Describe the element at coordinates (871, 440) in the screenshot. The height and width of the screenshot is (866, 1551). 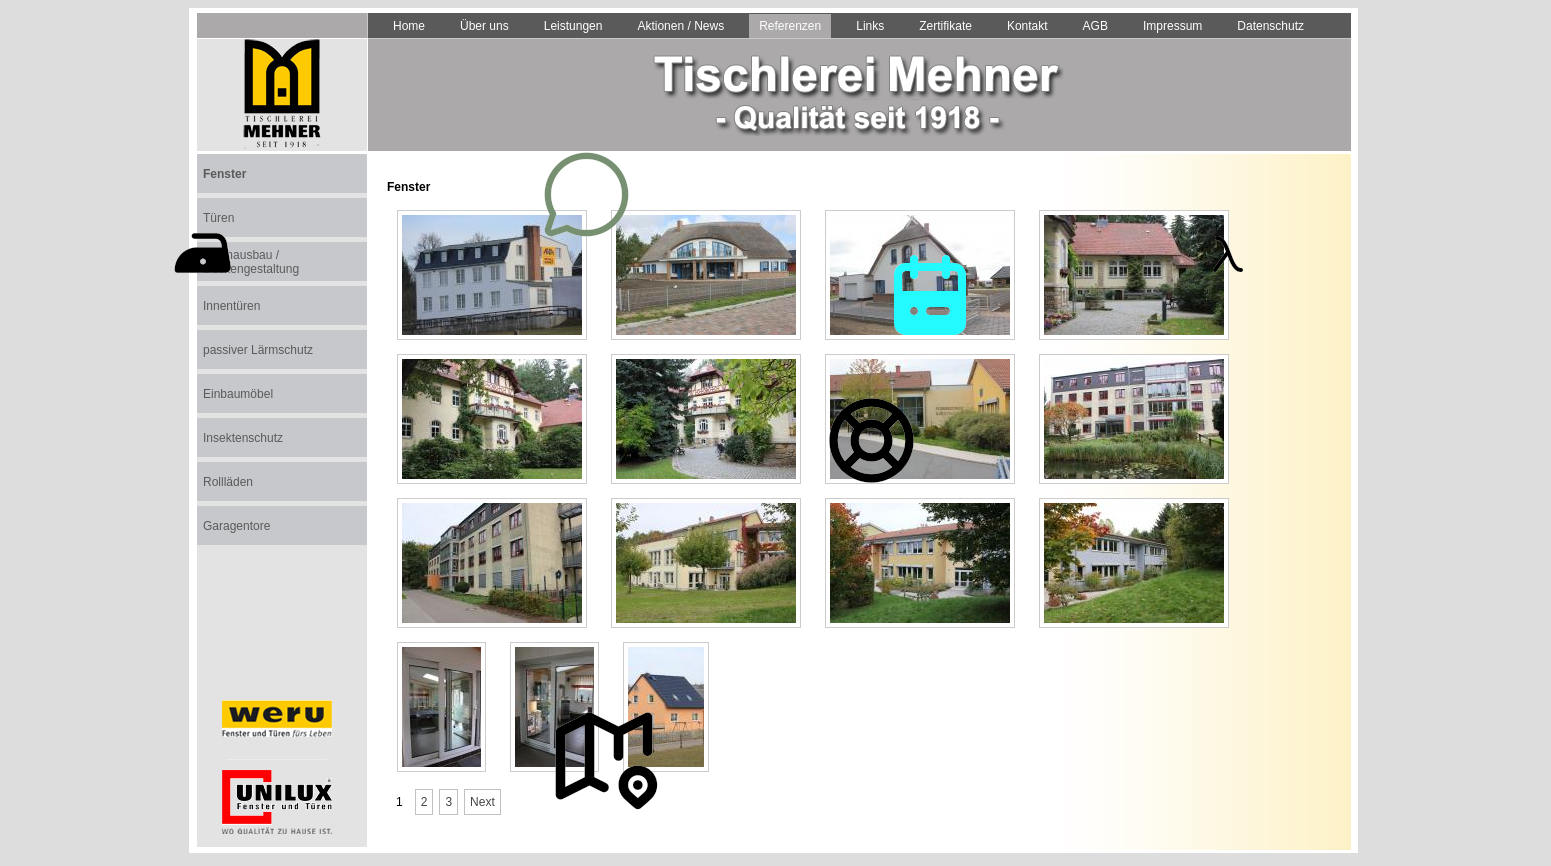
I see `access help or support center` at that location.